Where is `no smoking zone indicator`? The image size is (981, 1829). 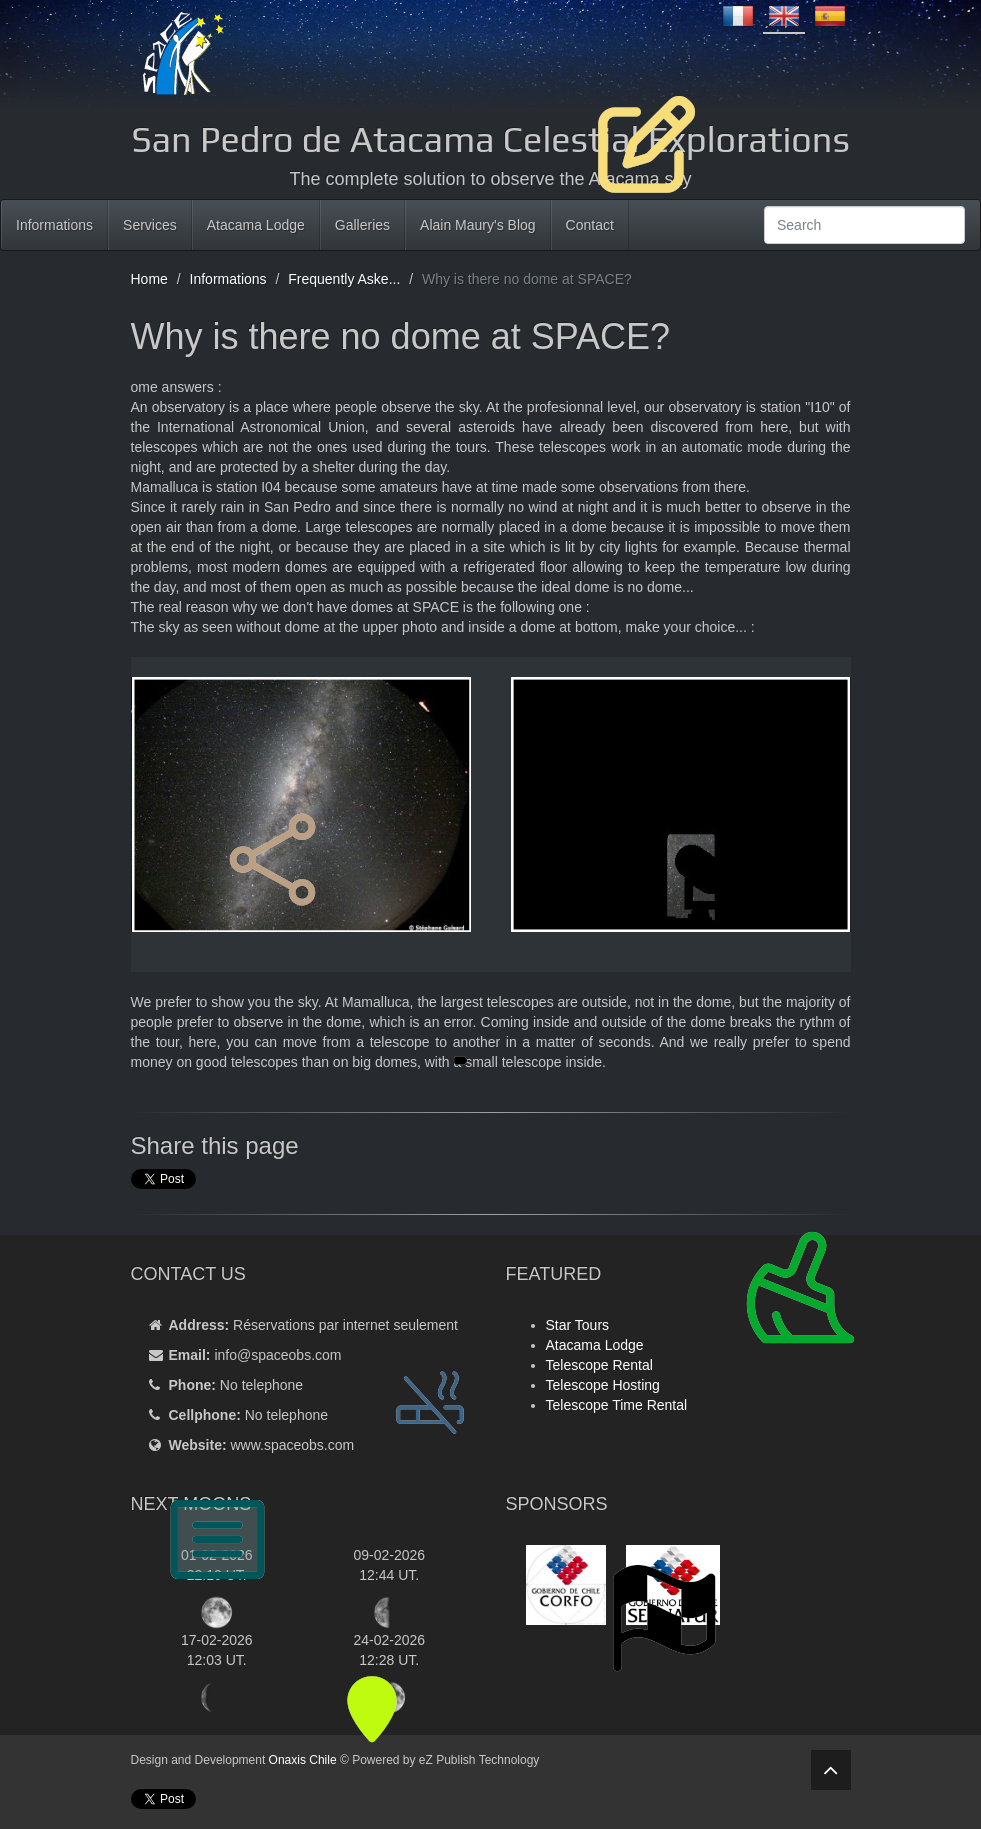
no smoking zone indicator is located at coordinates (430, 1405).